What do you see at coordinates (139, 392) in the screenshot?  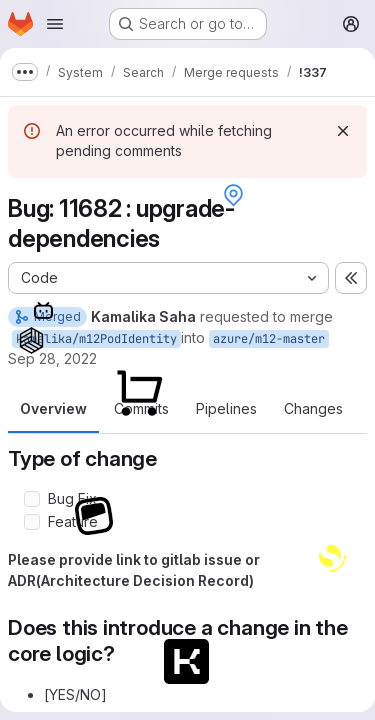 I see `view your shopping cart` at bounding box center [139, 392].